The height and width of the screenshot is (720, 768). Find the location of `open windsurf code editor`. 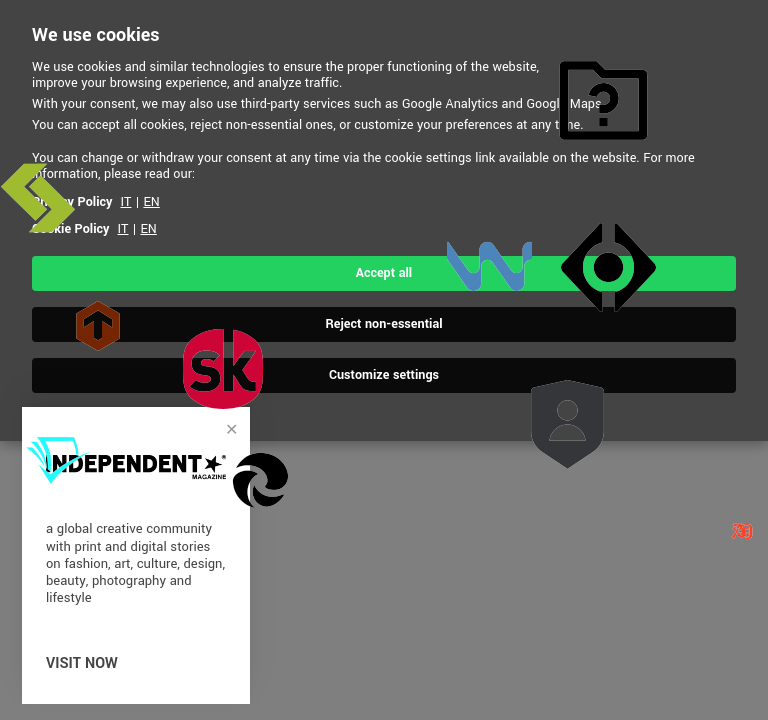

open windsurf code editor is located at coordinates (489, 266).